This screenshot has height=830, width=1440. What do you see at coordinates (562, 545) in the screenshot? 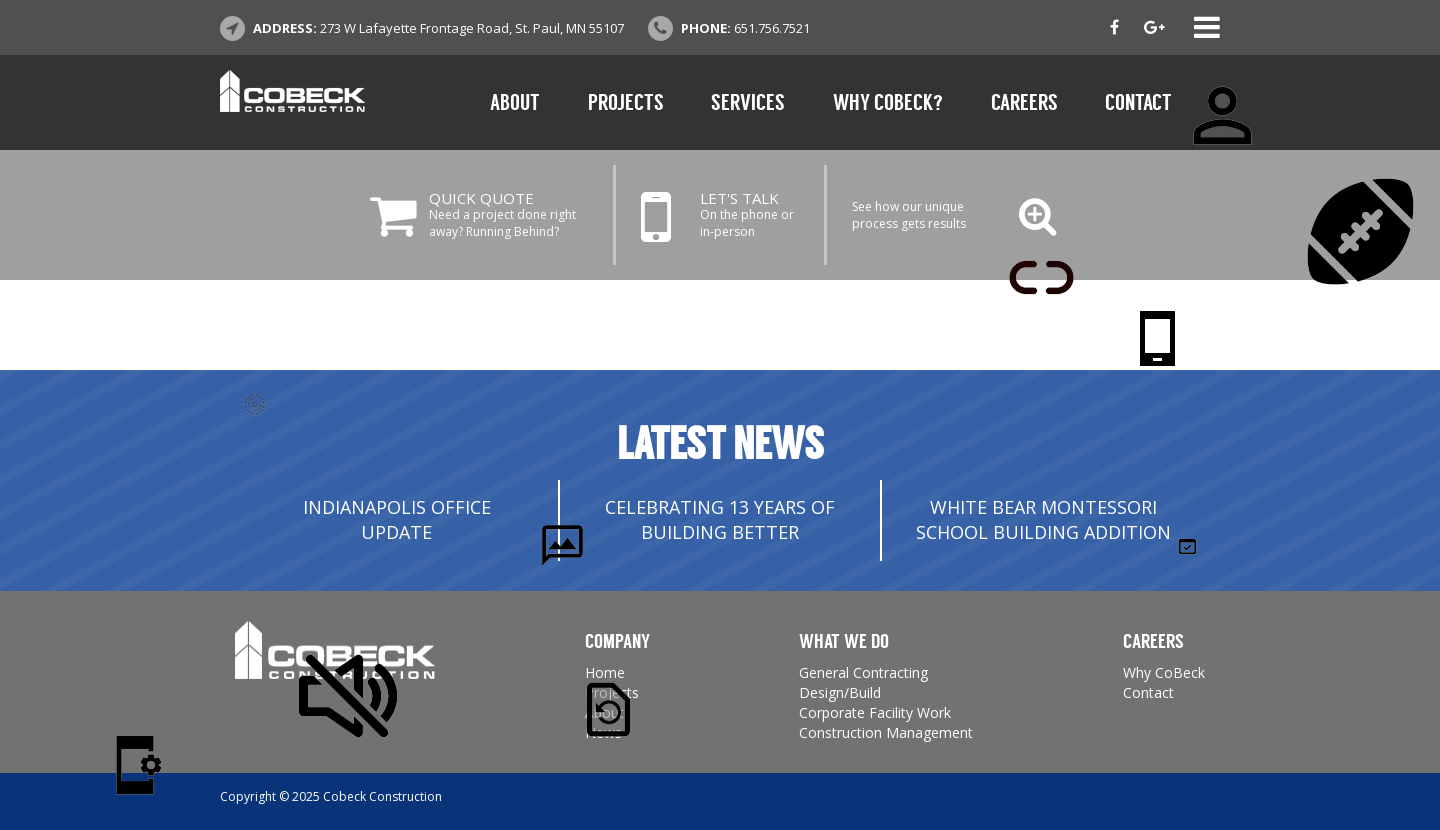
I see `send or receive a picture message` at bounding box center [562, 545].